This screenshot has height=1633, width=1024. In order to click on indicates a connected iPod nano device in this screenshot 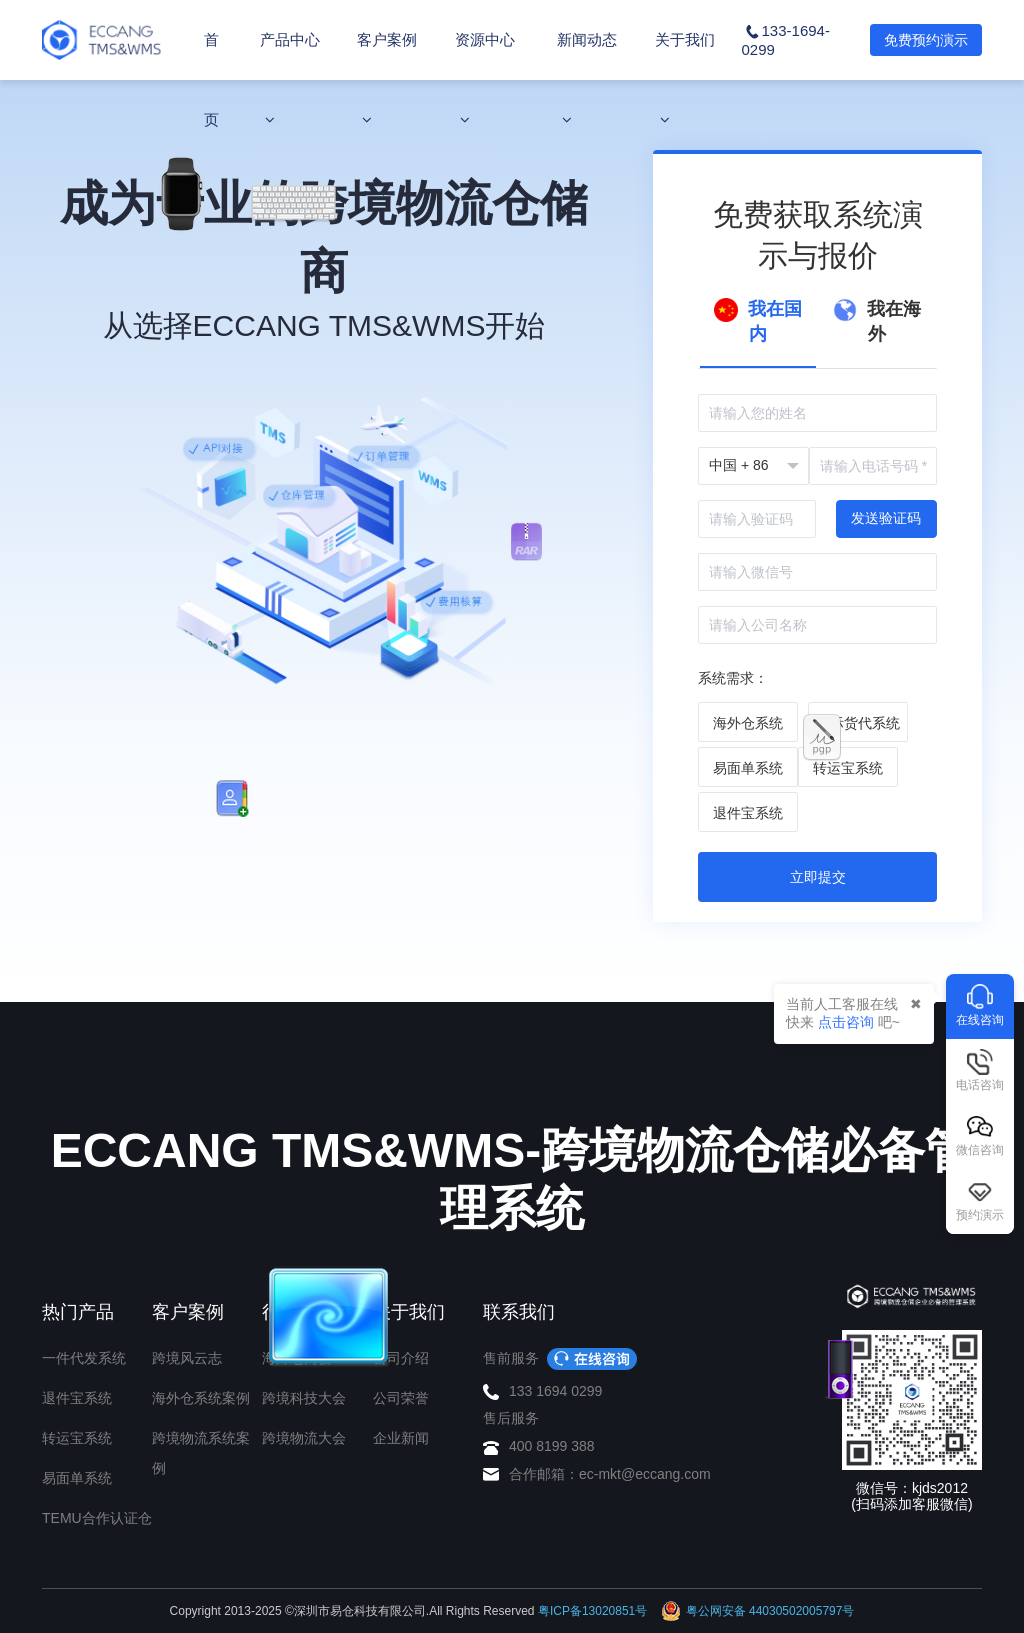, I will do `click(840, 1370)`.